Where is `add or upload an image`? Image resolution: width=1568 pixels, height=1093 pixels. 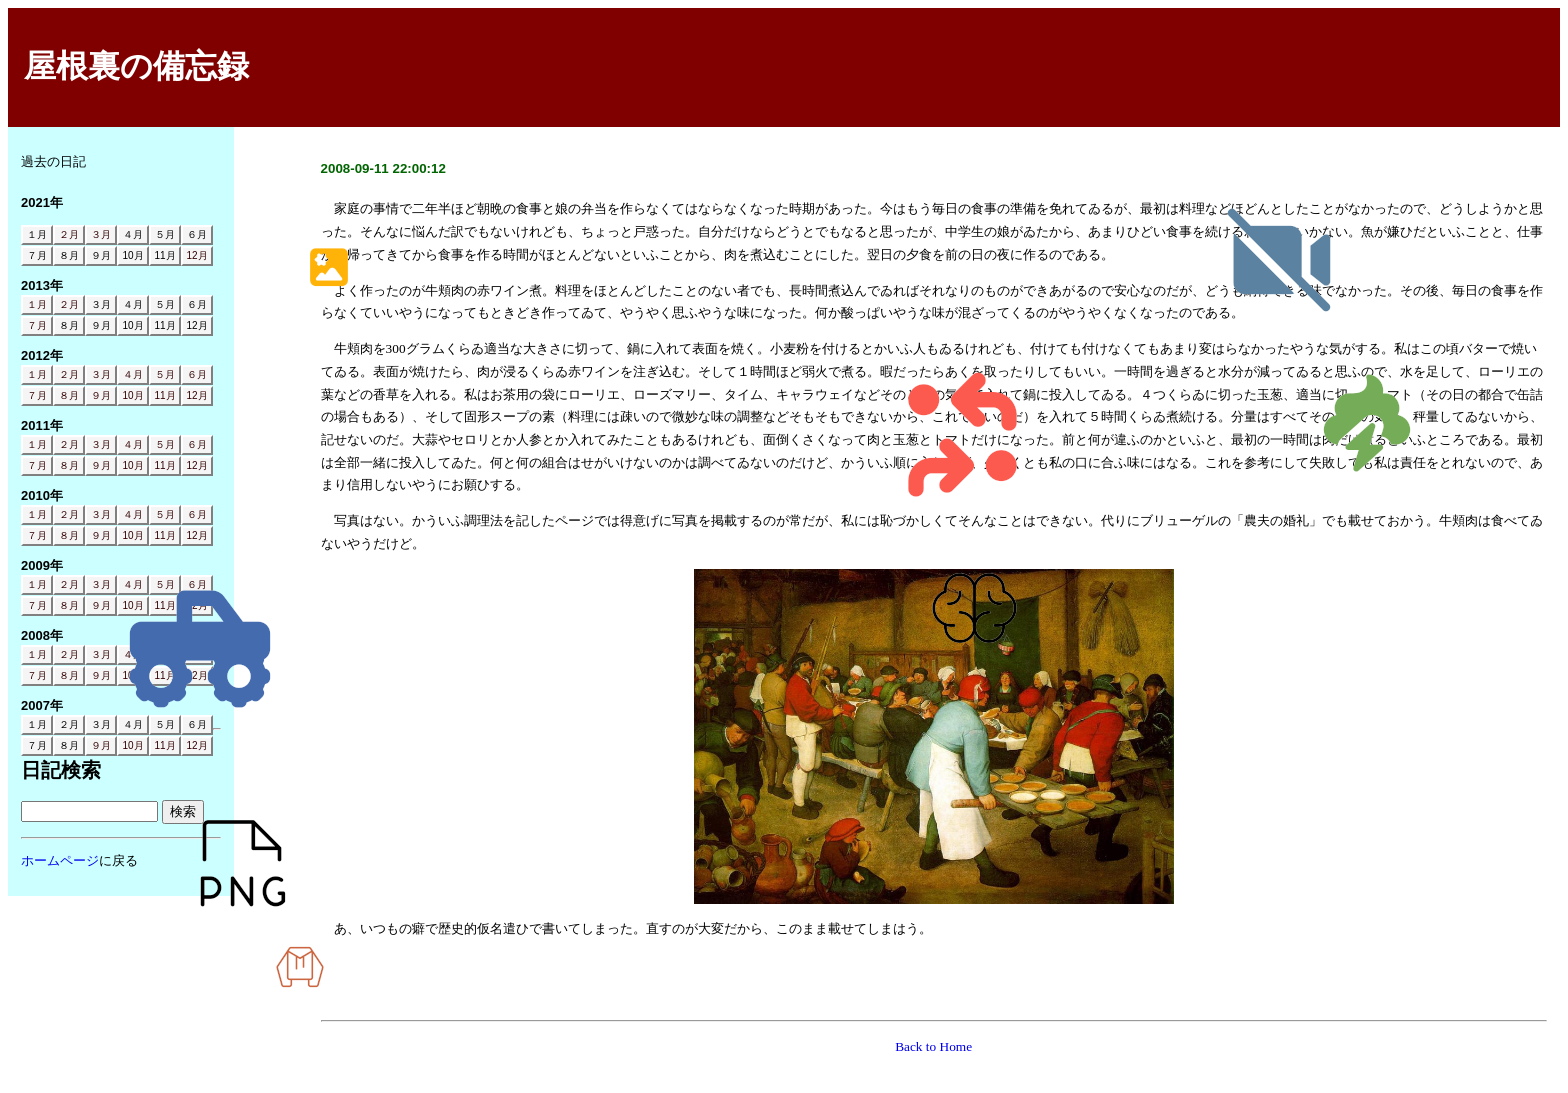
add or upload an image is located at coordinates (329, 267).